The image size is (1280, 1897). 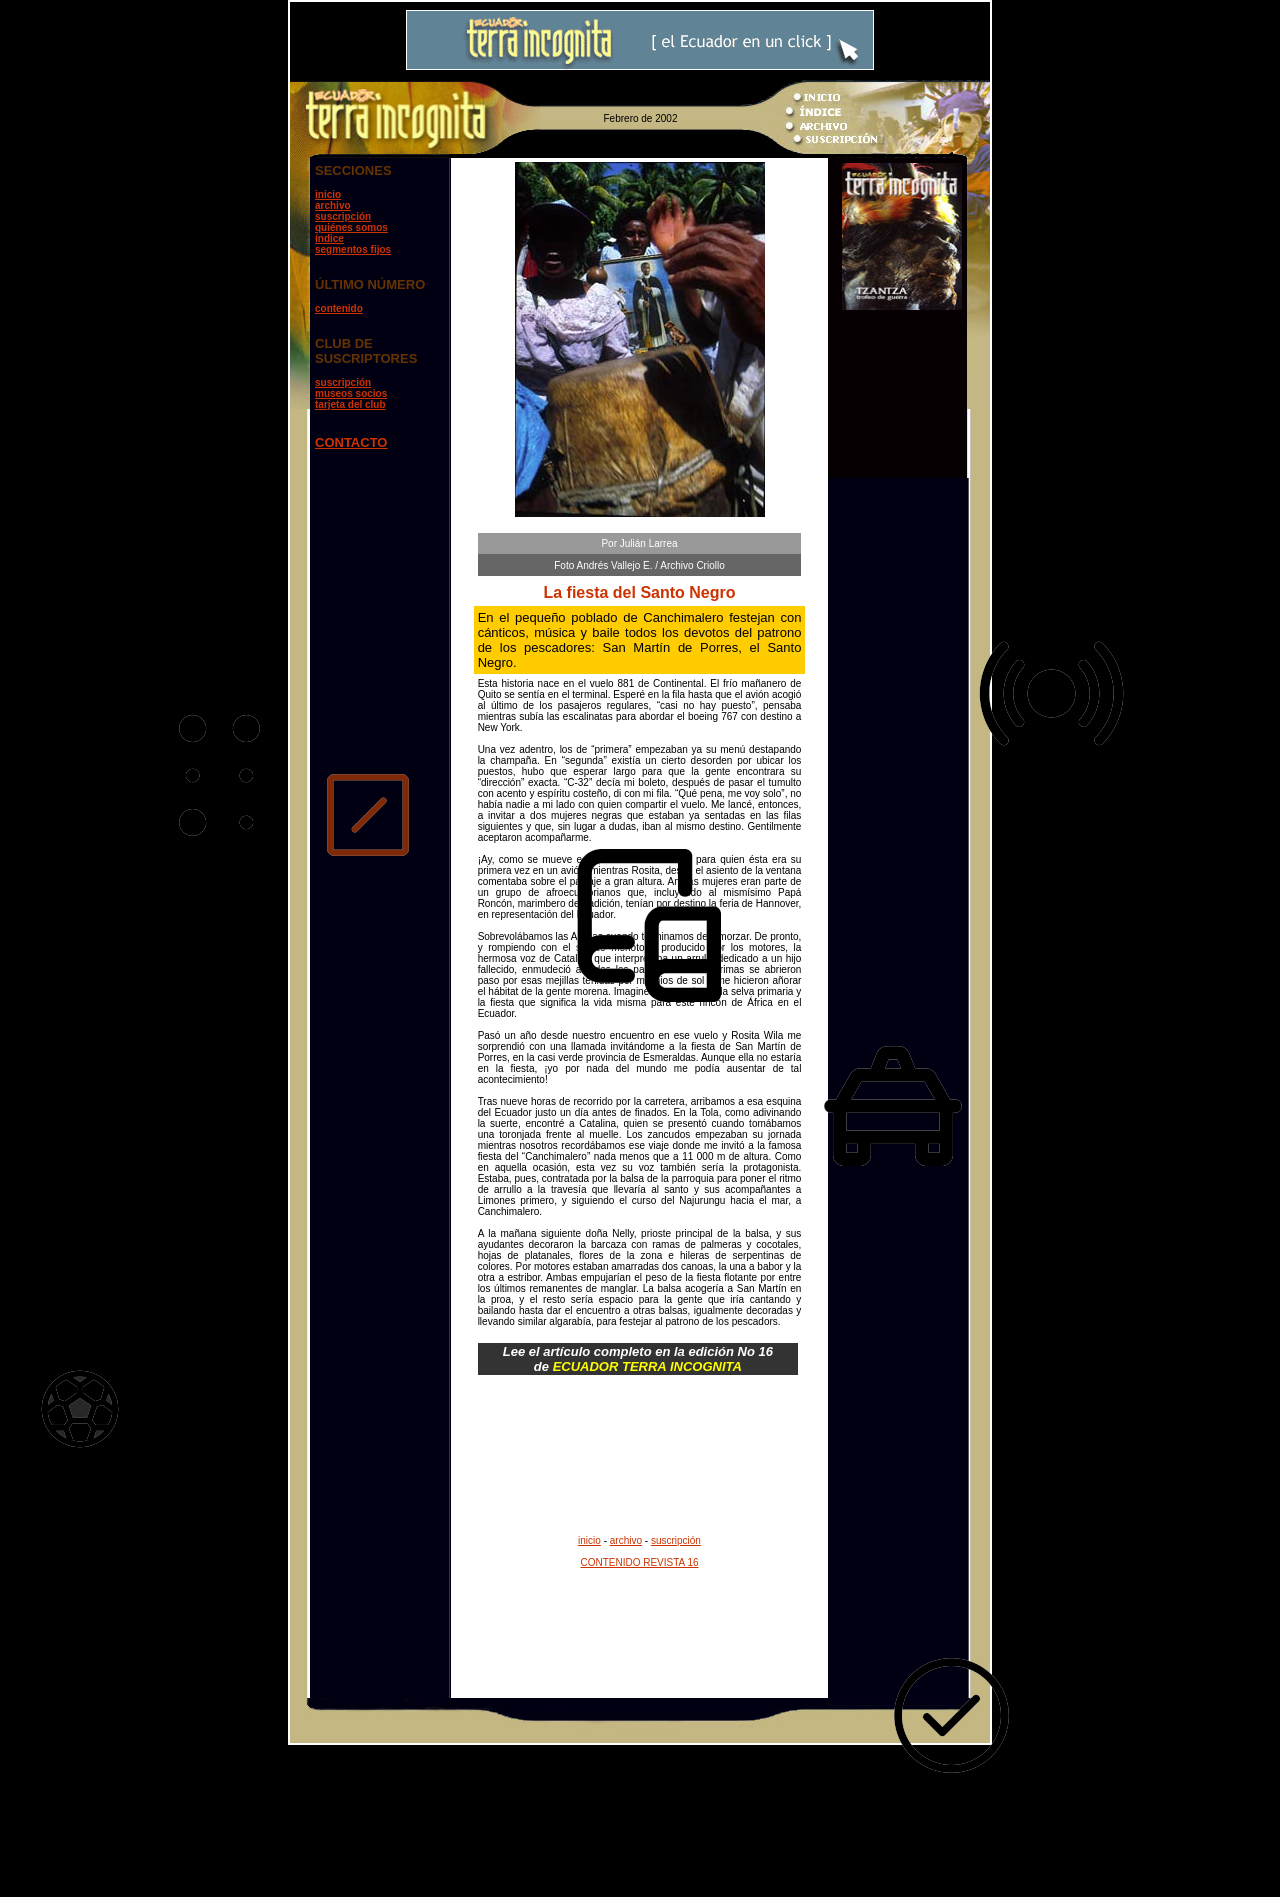 I want to click on request a taxi or cab ride, so click(x=893, y=1115).